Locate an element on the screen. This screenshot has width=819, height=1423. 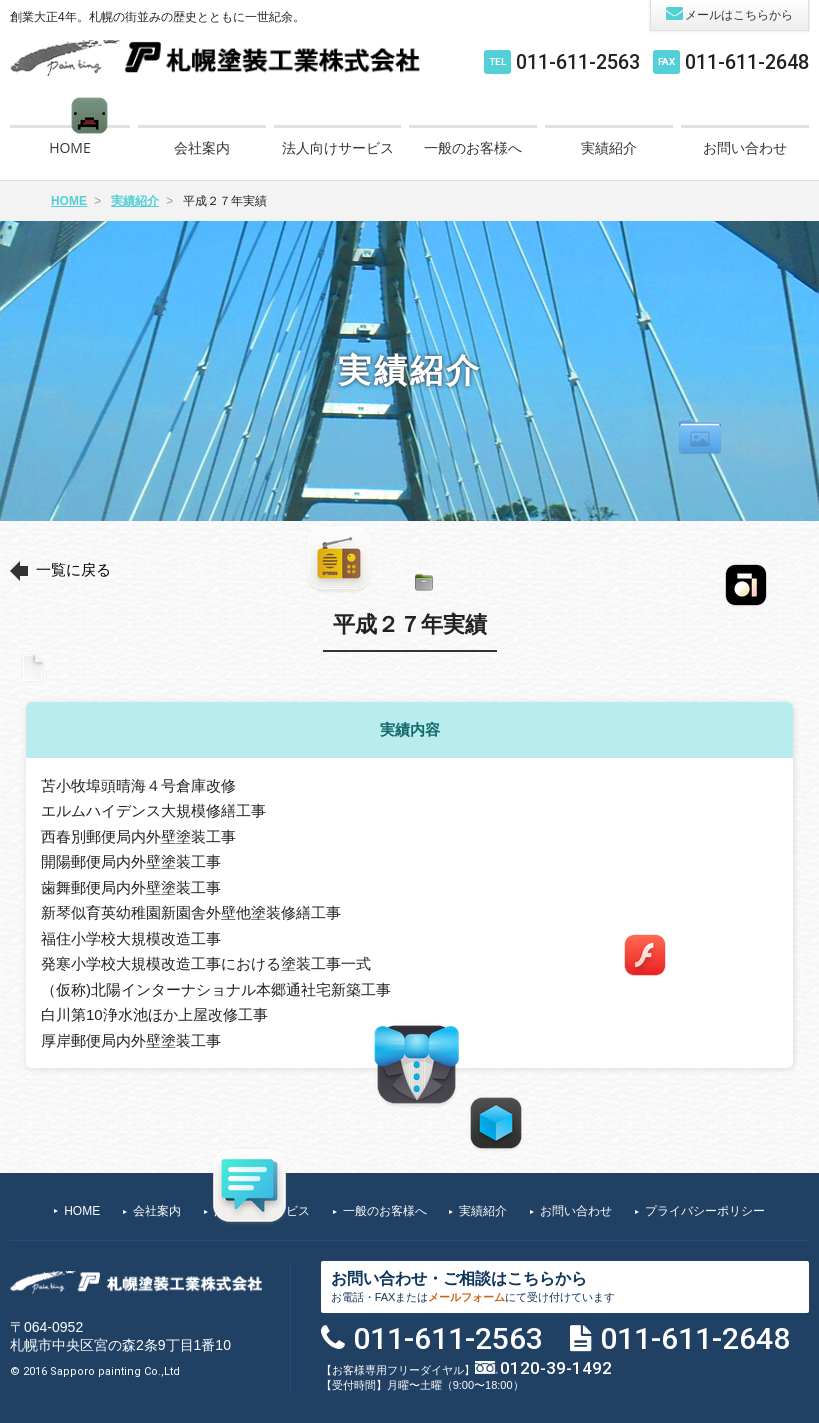
open butler app is located at coordinates (416, 1064).